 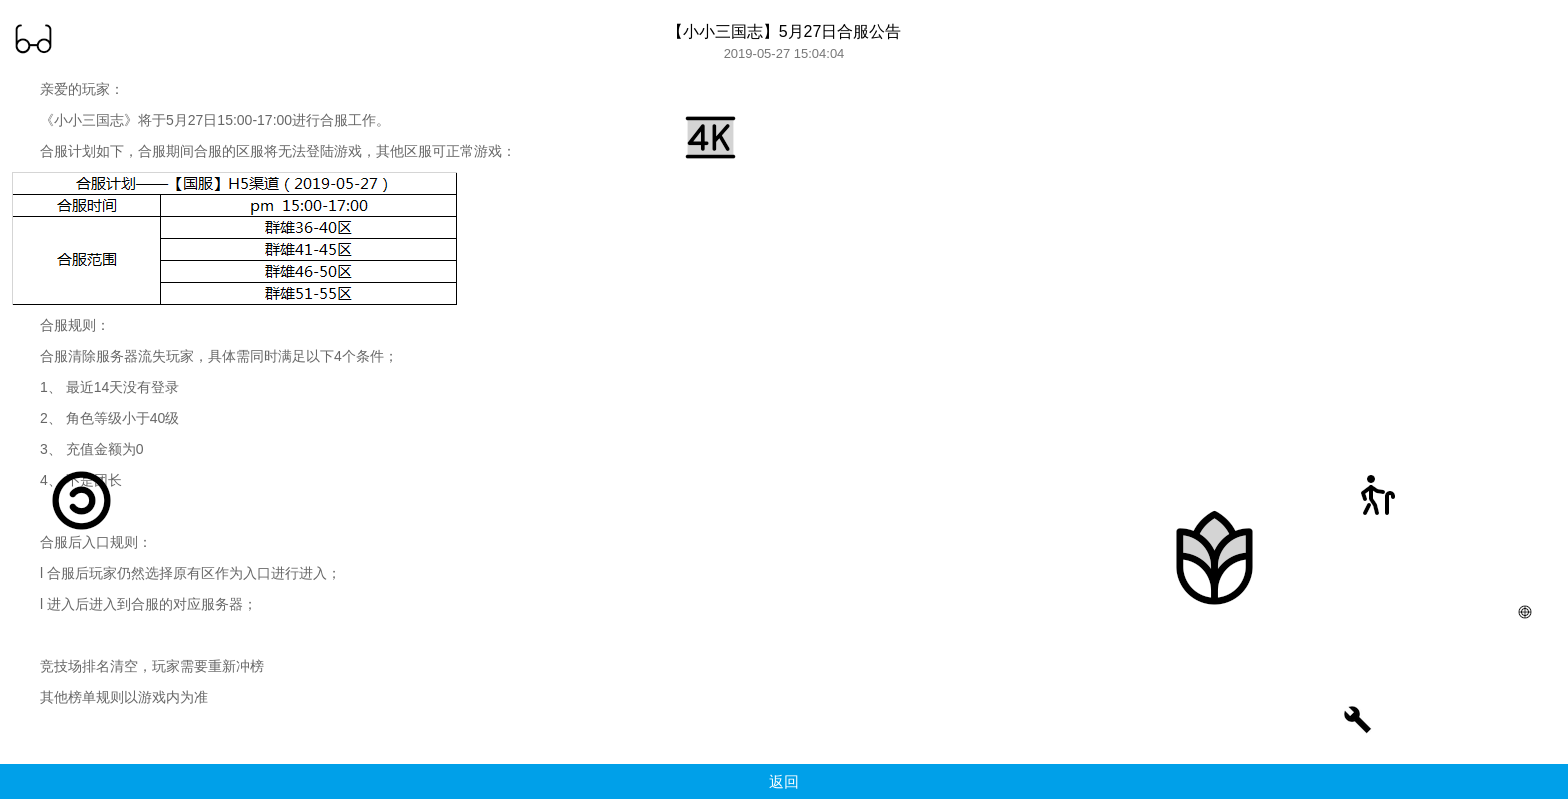 I want to click on enable reading mode or reader view, so click(x=33, y=39).